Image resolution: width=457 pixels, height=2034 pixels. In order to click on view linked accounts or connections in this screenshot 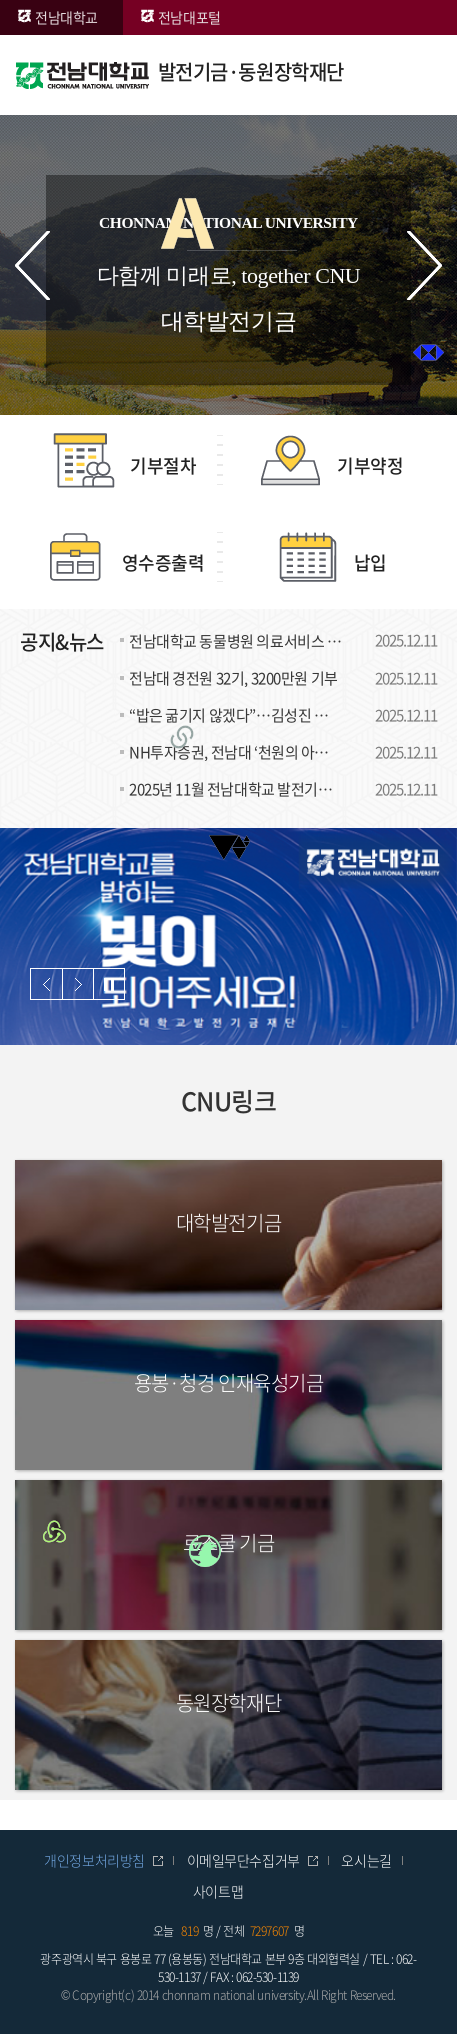, I will do `click(182, 737)`.